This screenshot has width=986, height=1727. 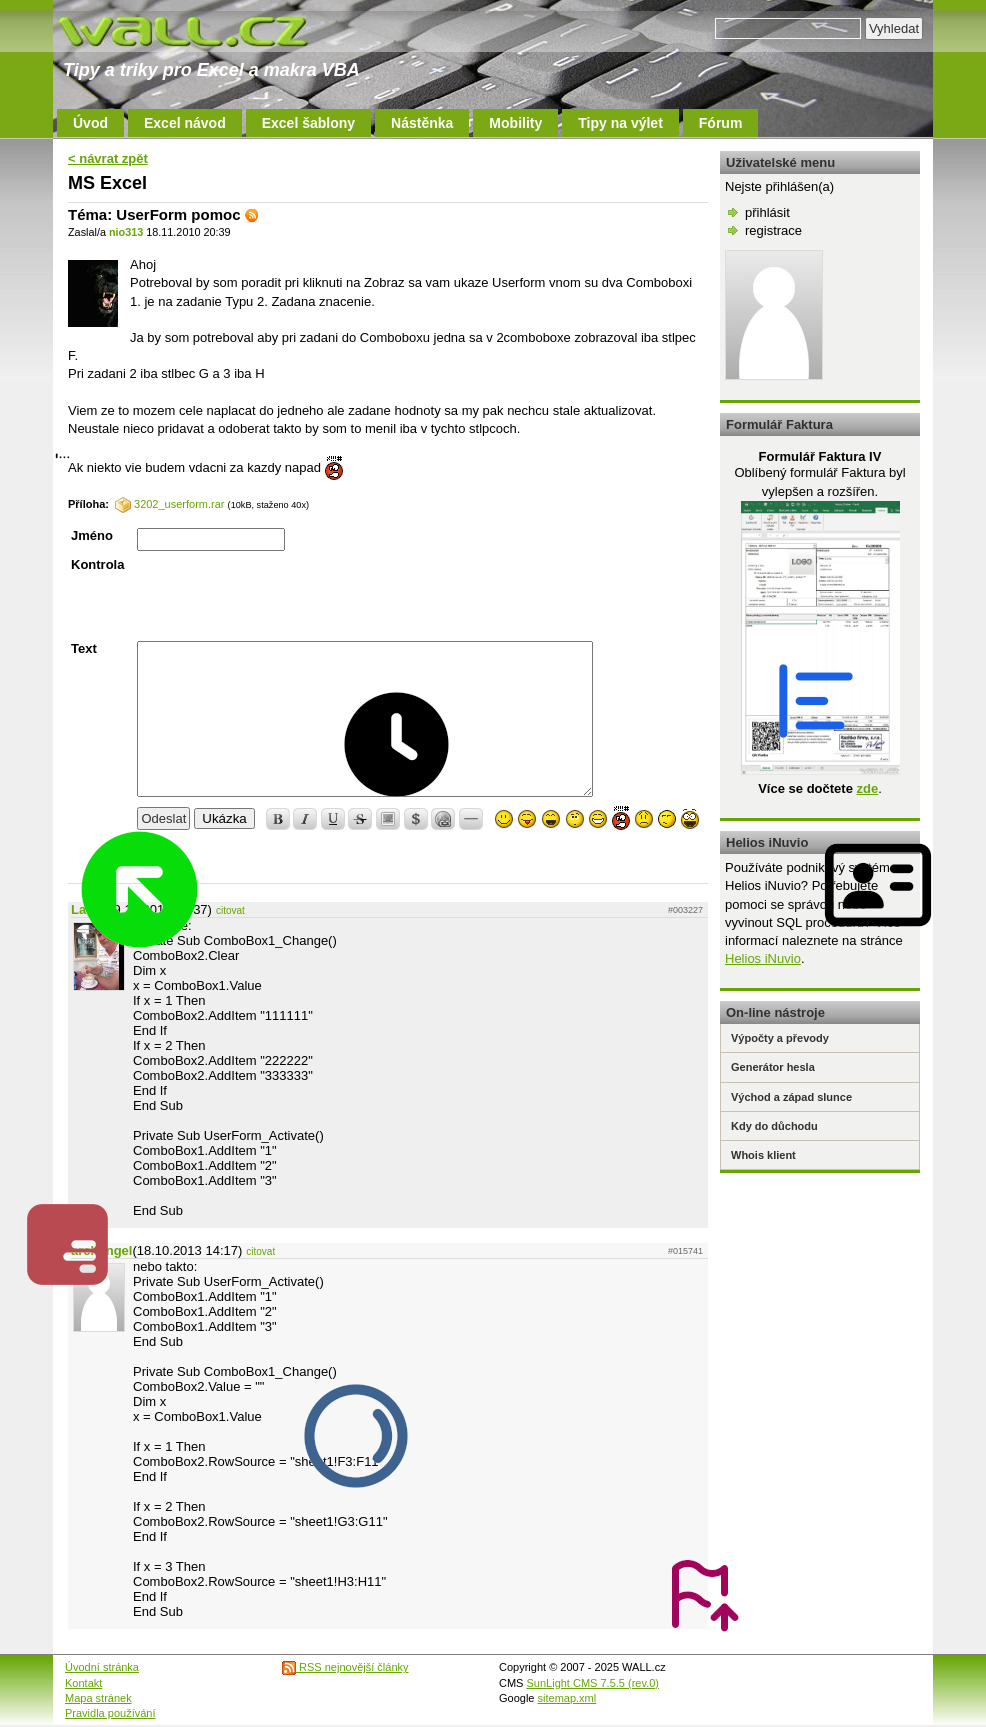 What do you see at coordinates (816, 701) in the screenshot?
I see `align text to the left` at bounding box center [816, 701].